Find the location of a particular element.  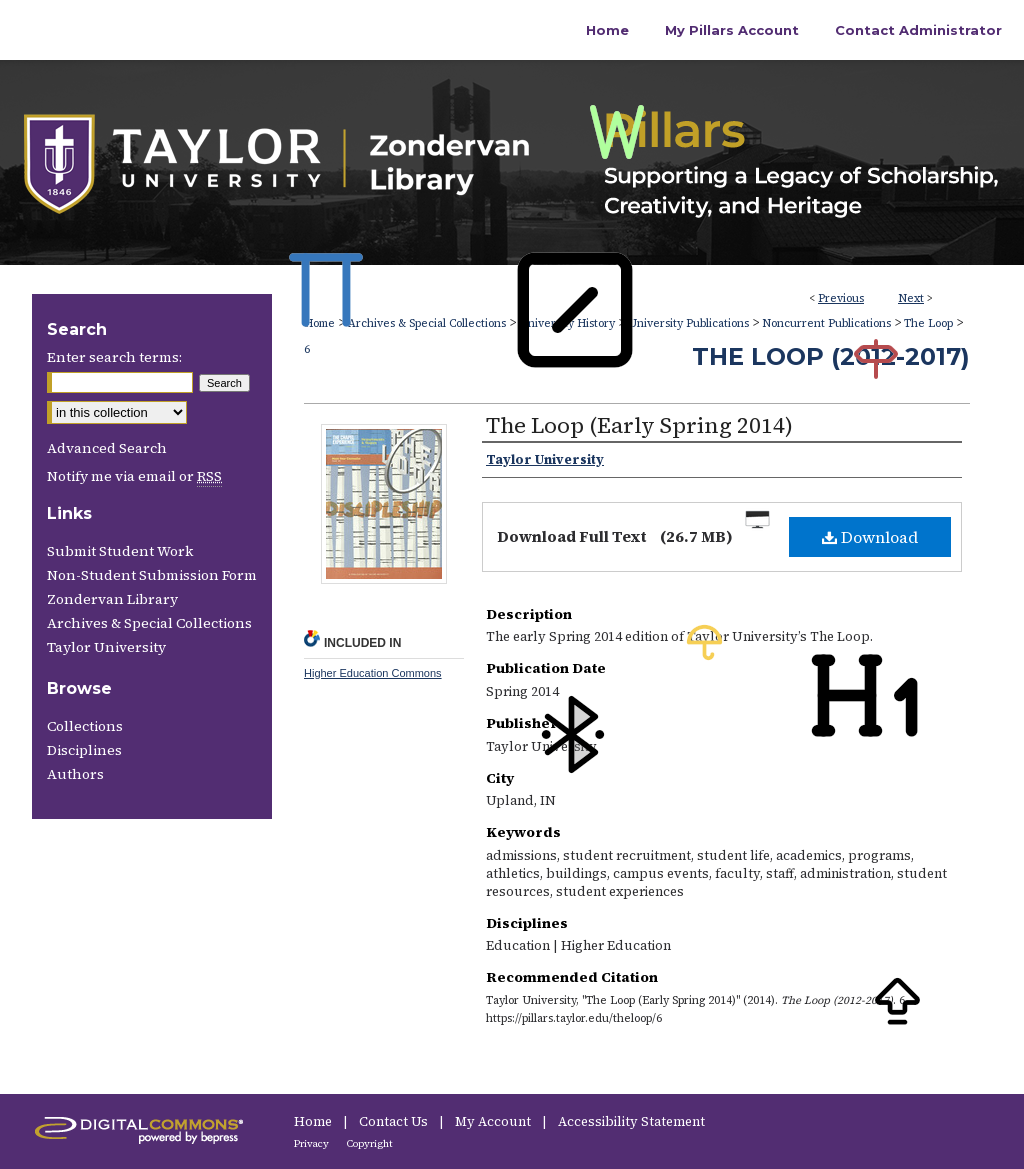

access navigation or directions is located at coordinates (876, 359).